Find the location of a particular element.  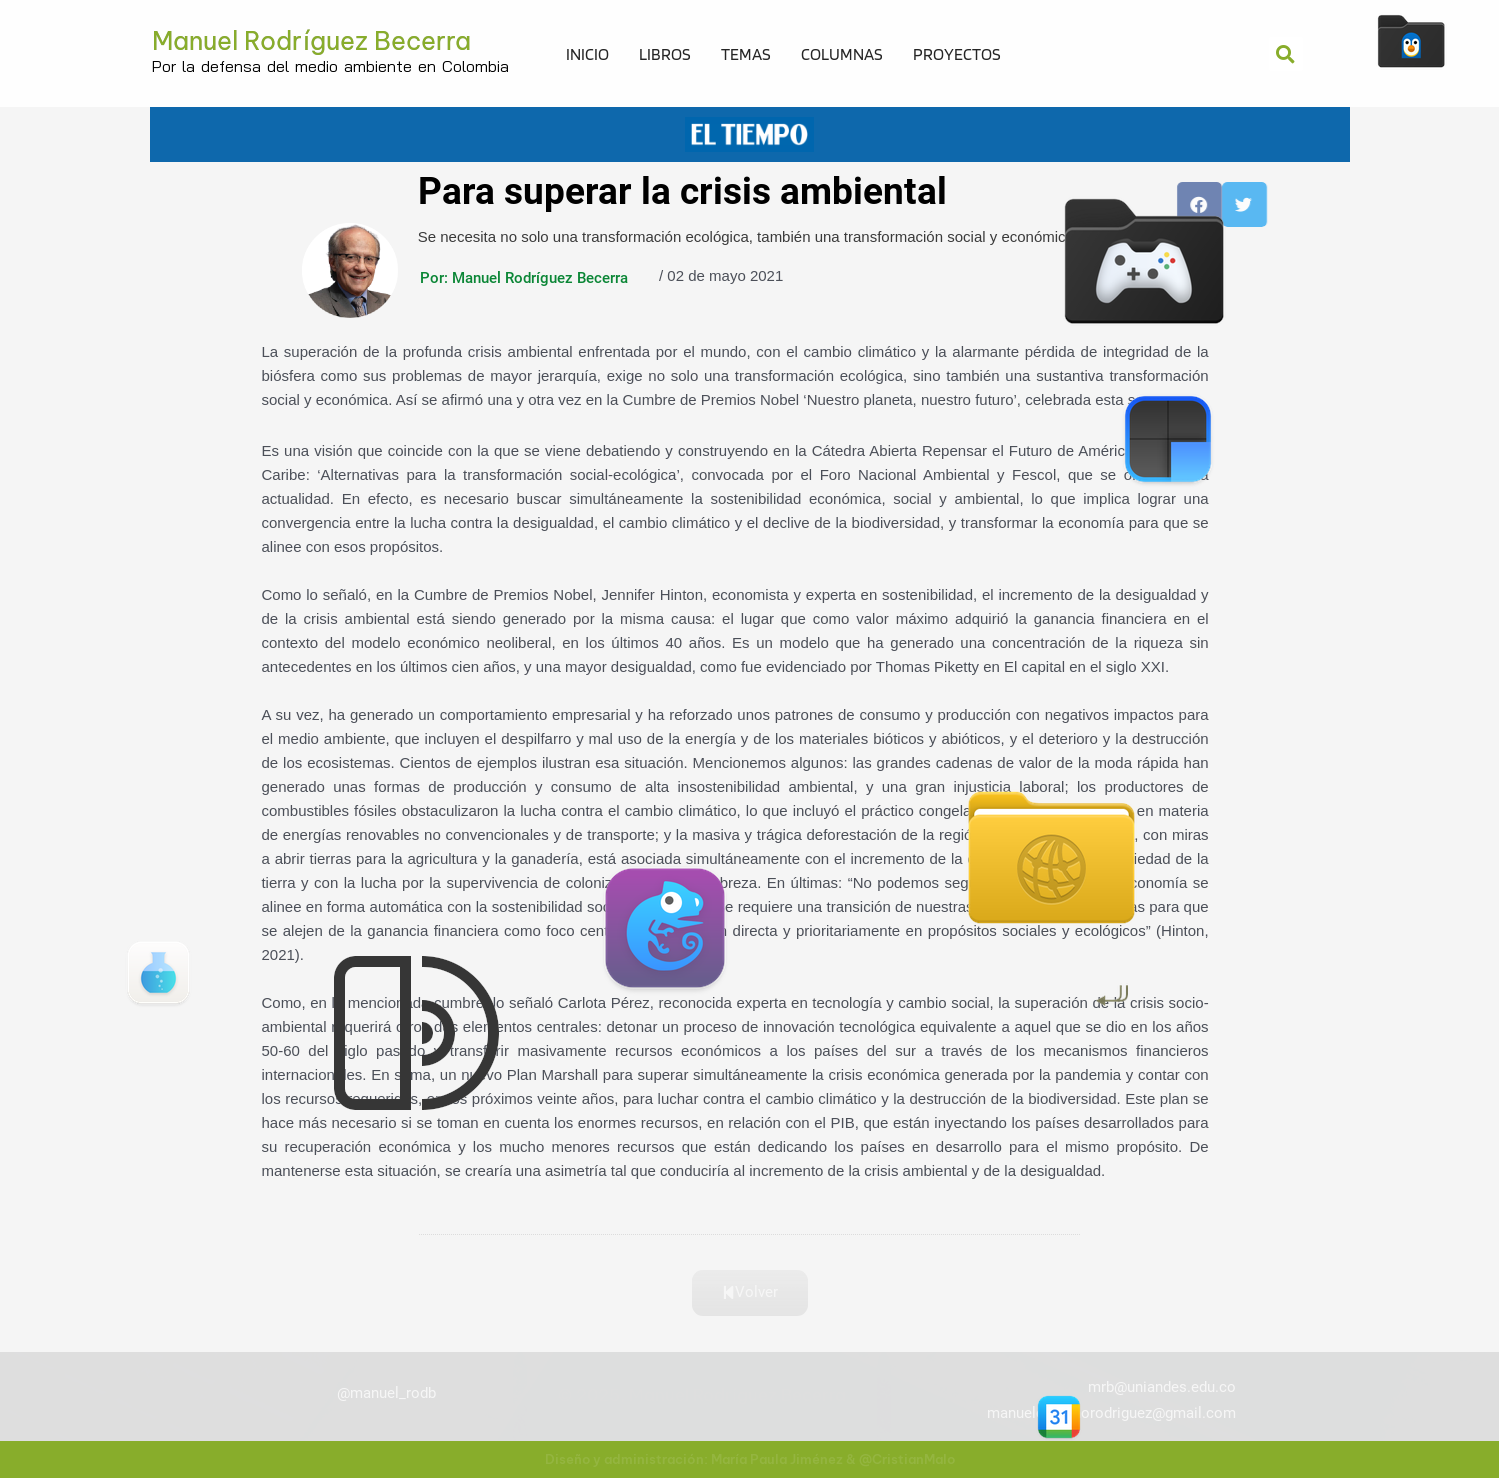

switch to workspace in bottom-right position is located at coordinates (1168, 439).